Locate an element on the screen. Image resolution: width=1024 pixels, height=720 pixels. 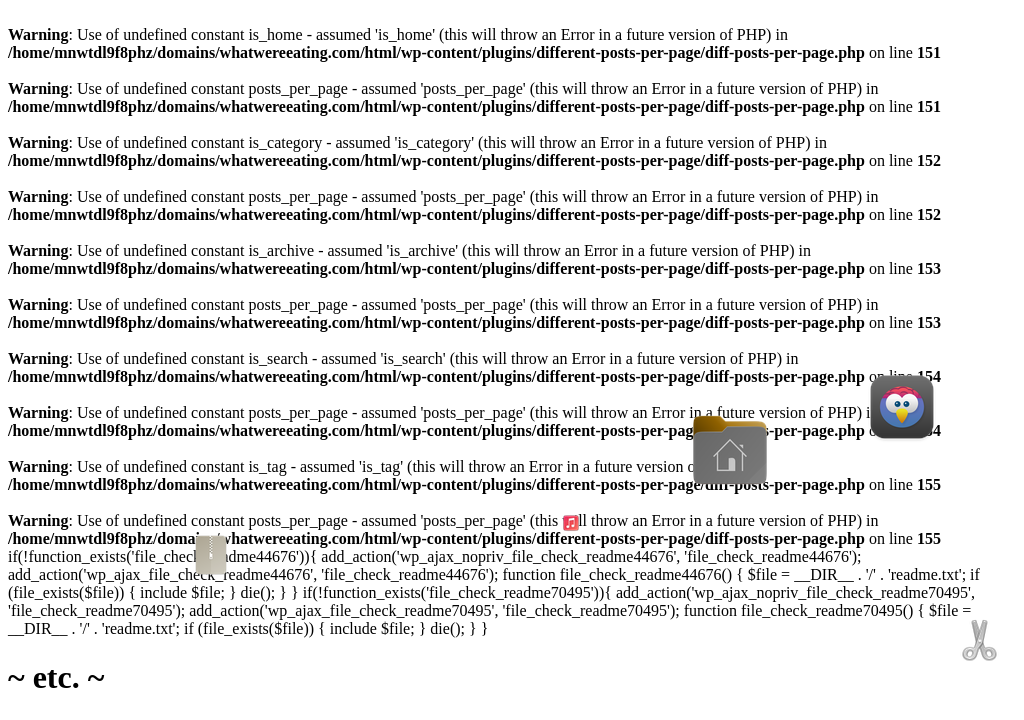
open the music player app is located at coordinates (571, 523).